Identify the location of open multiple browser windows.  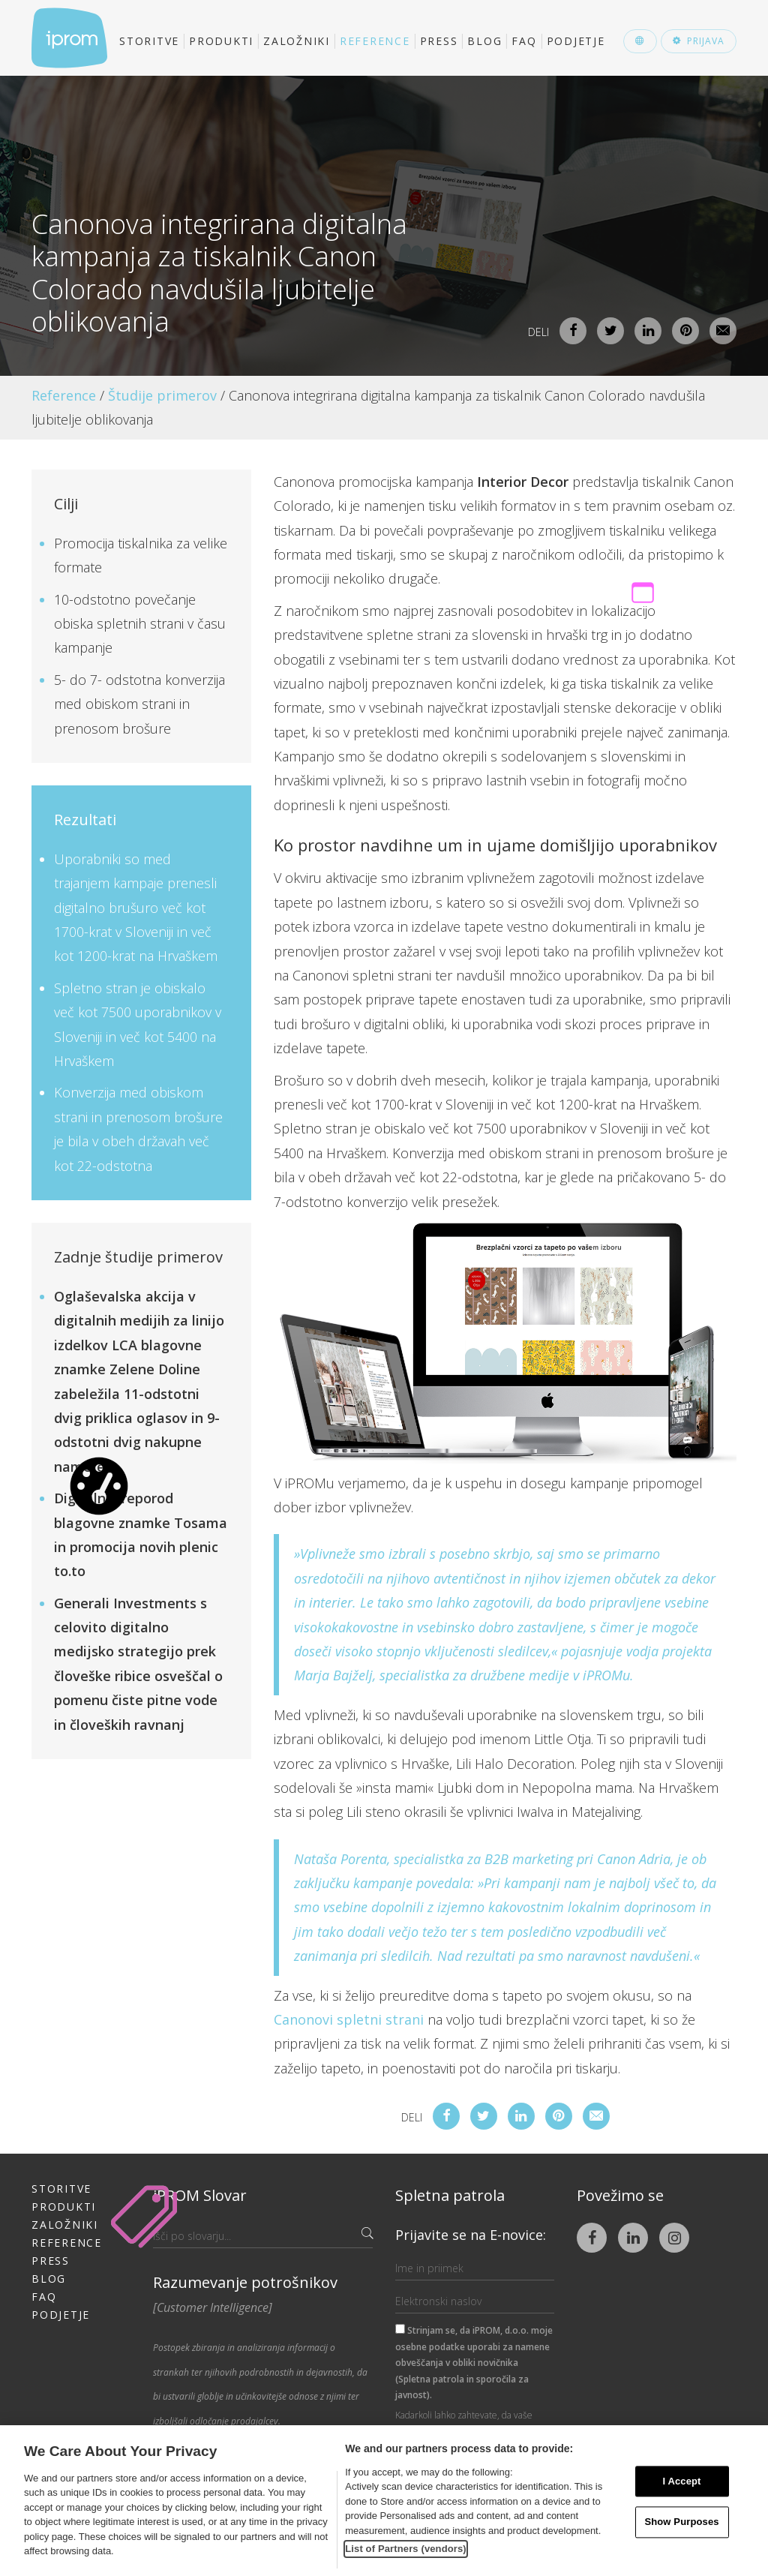
(643, 593).